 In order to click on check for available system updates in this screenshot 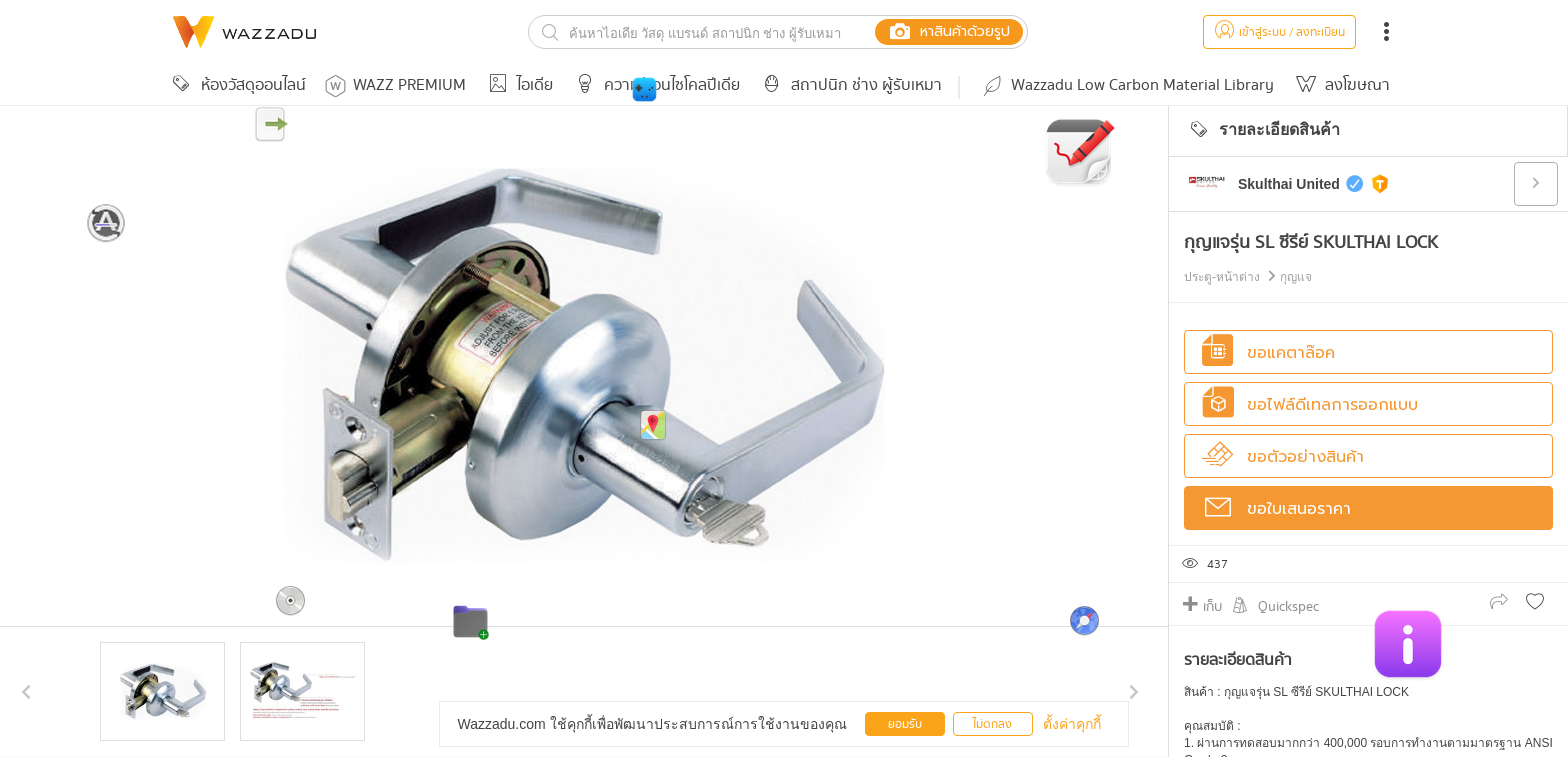, I will do `click(106, 223)`.